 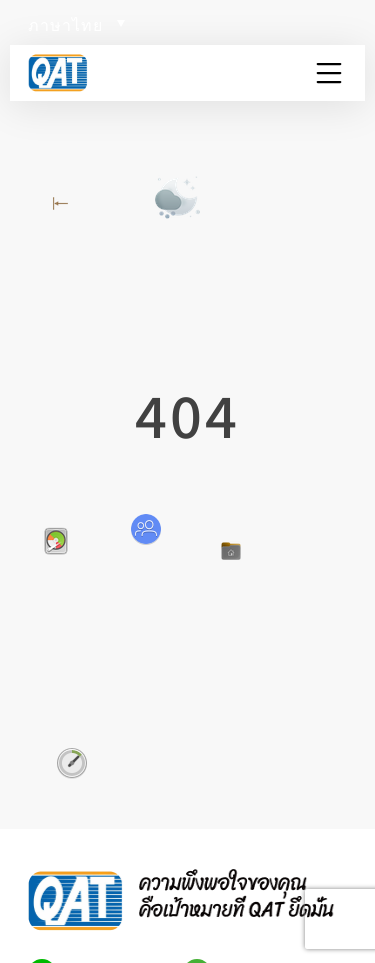 I want to click on access user account settings, so click(x=146, y=529).